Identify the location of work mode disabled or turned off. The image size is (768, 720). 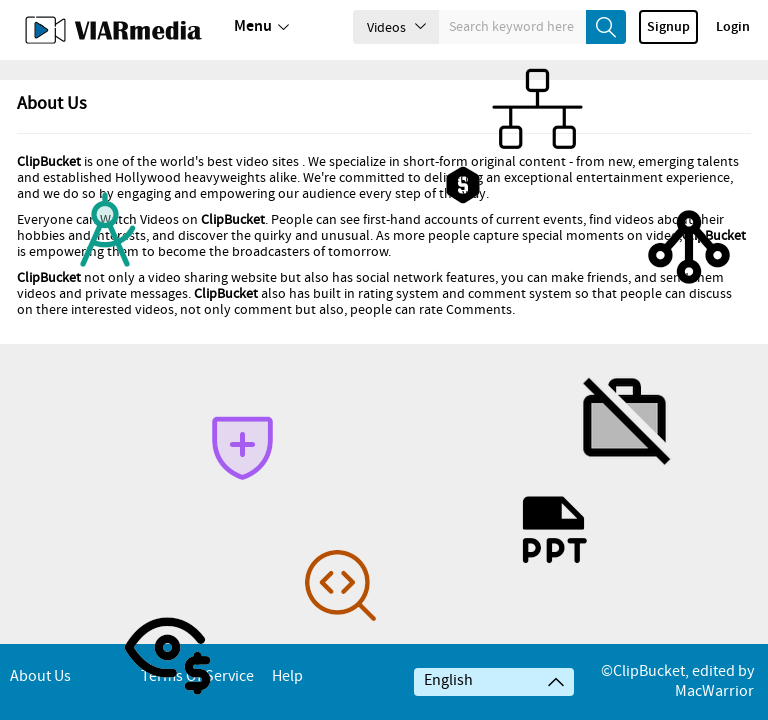
(624, 419).